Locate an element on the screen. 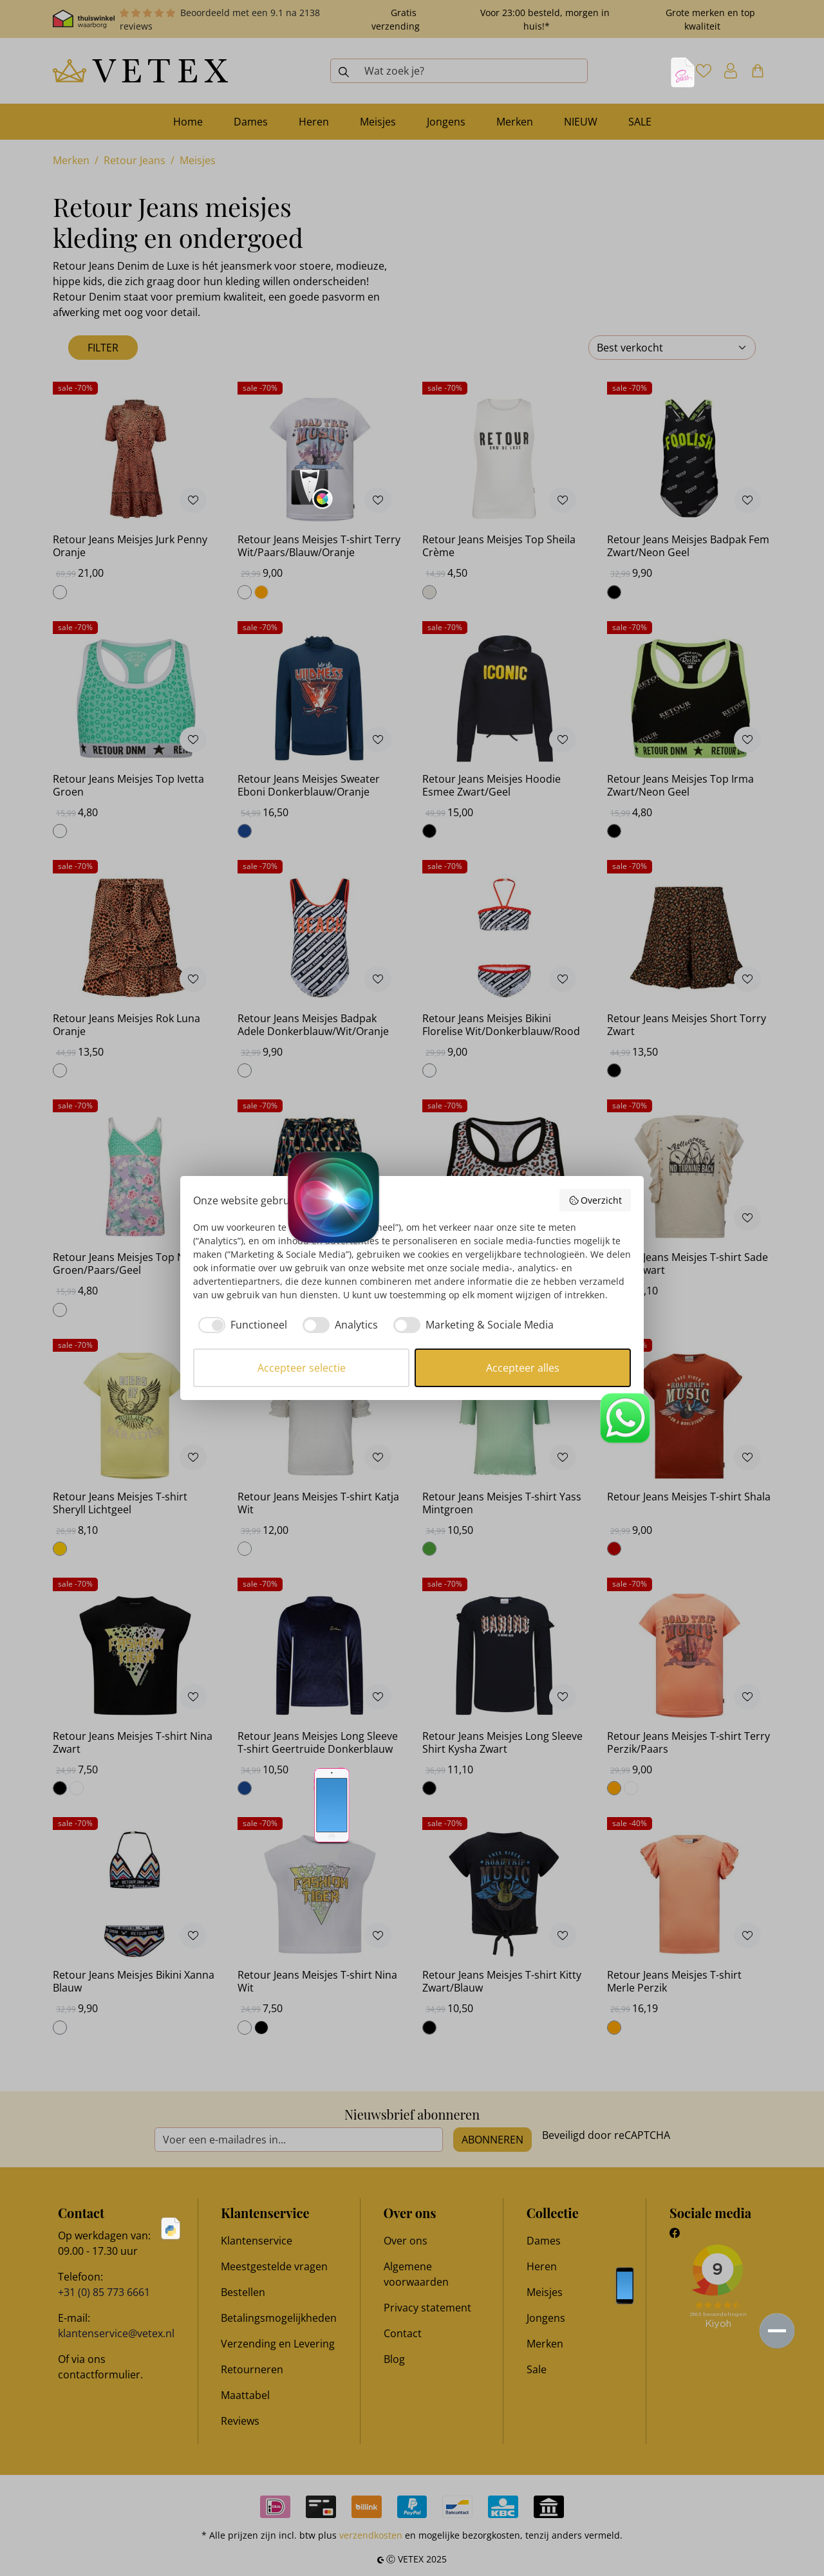 The image size is (824, 2576). open WhatsApp messaging app is located at coordinates (625, 1418).